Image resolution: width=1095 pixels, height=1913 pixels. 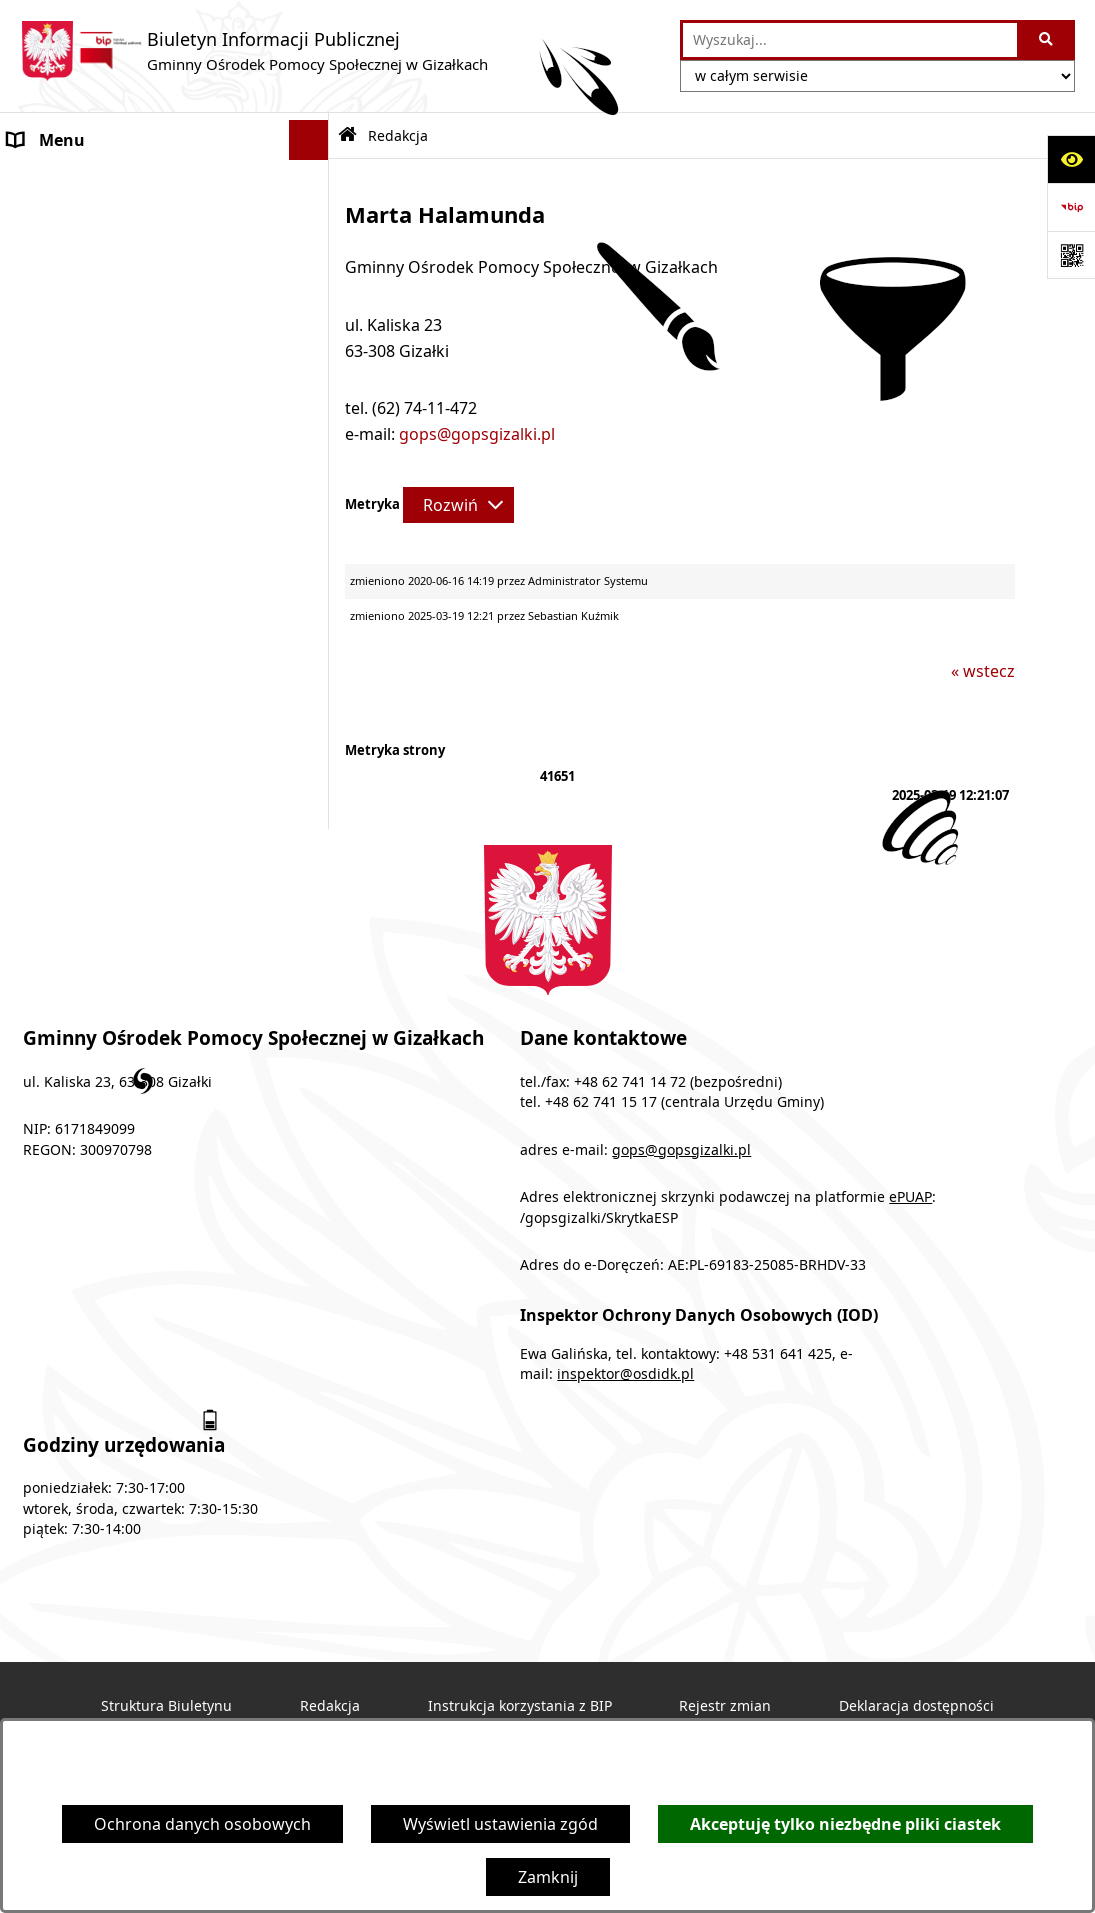 I want to click on indicates battery at 50% charge, so click(x=210, y=1420).